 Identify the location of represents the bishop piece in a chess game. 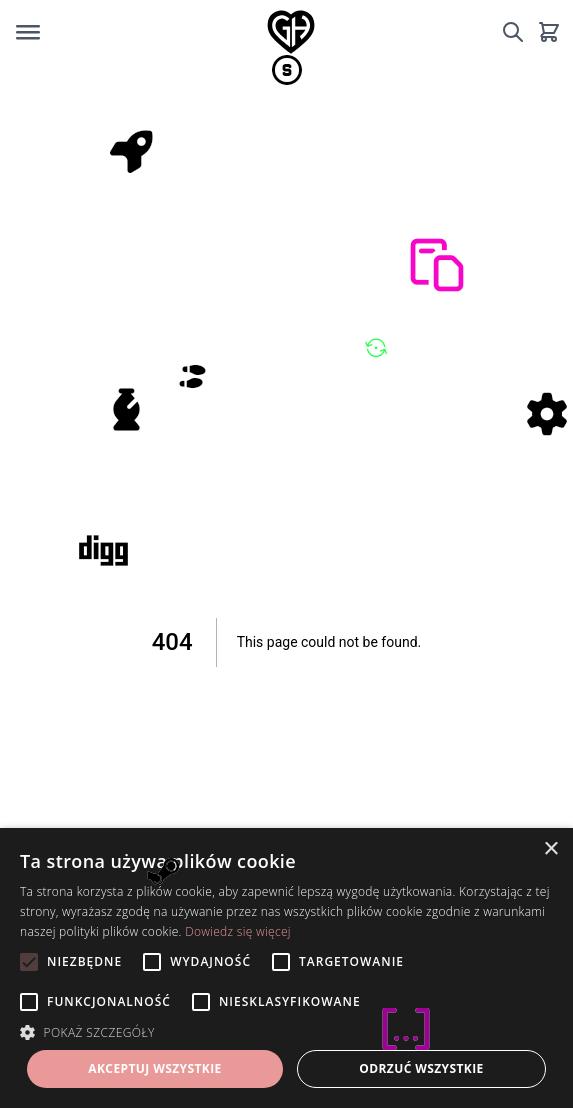
(126, 409).